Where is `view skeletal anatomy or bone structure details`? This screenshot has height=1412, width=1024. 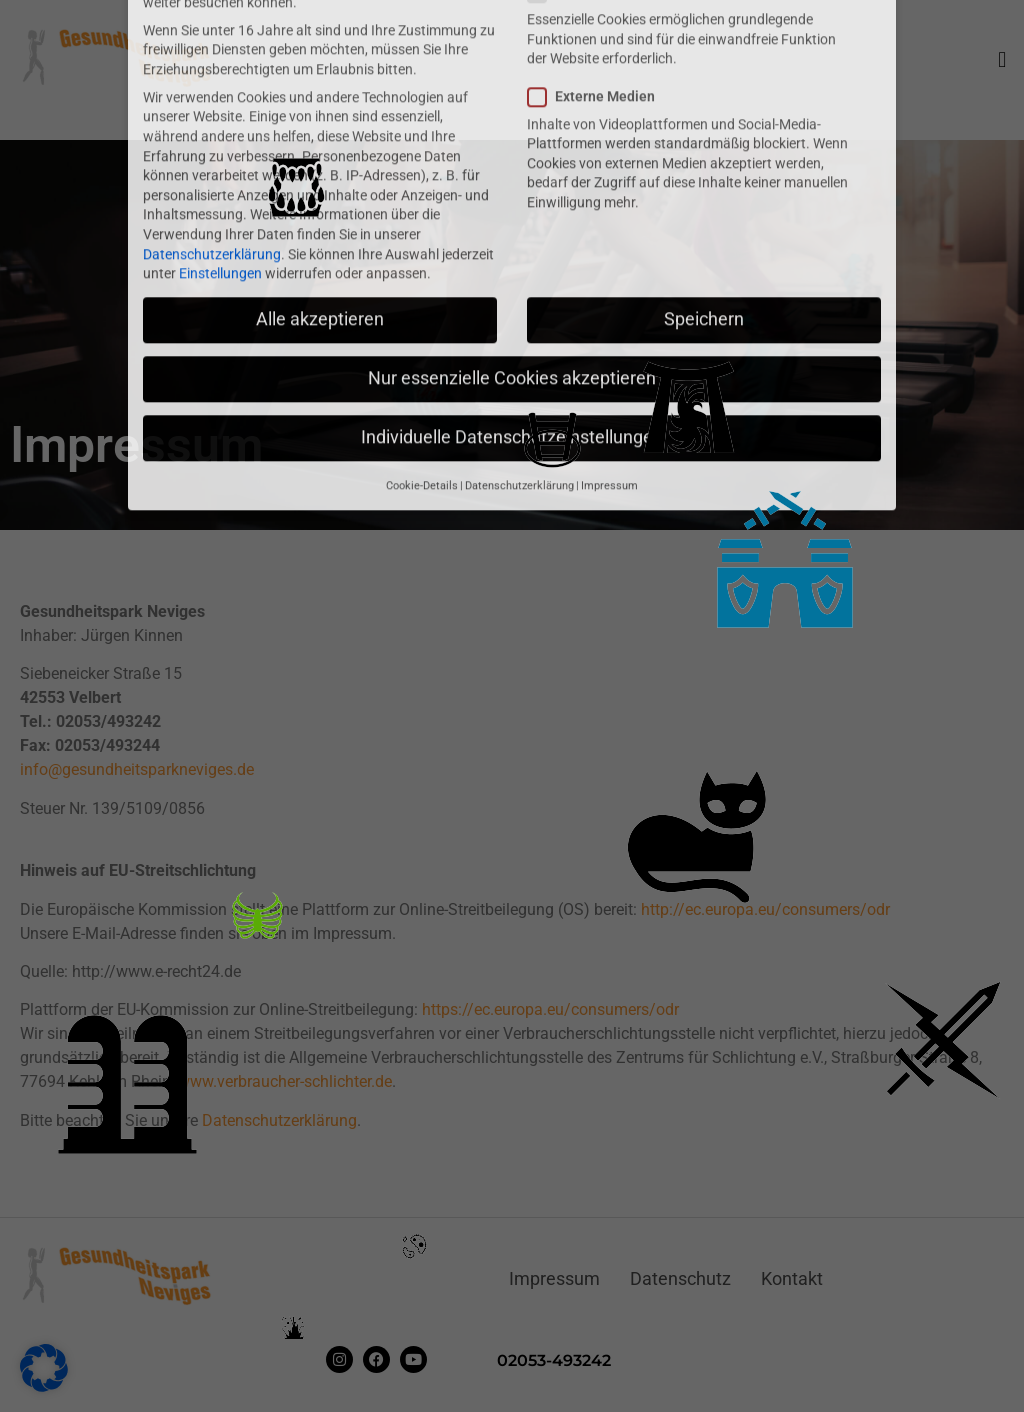
view skeletal anatomy or bone structure details is located at coordinates (257, 916).